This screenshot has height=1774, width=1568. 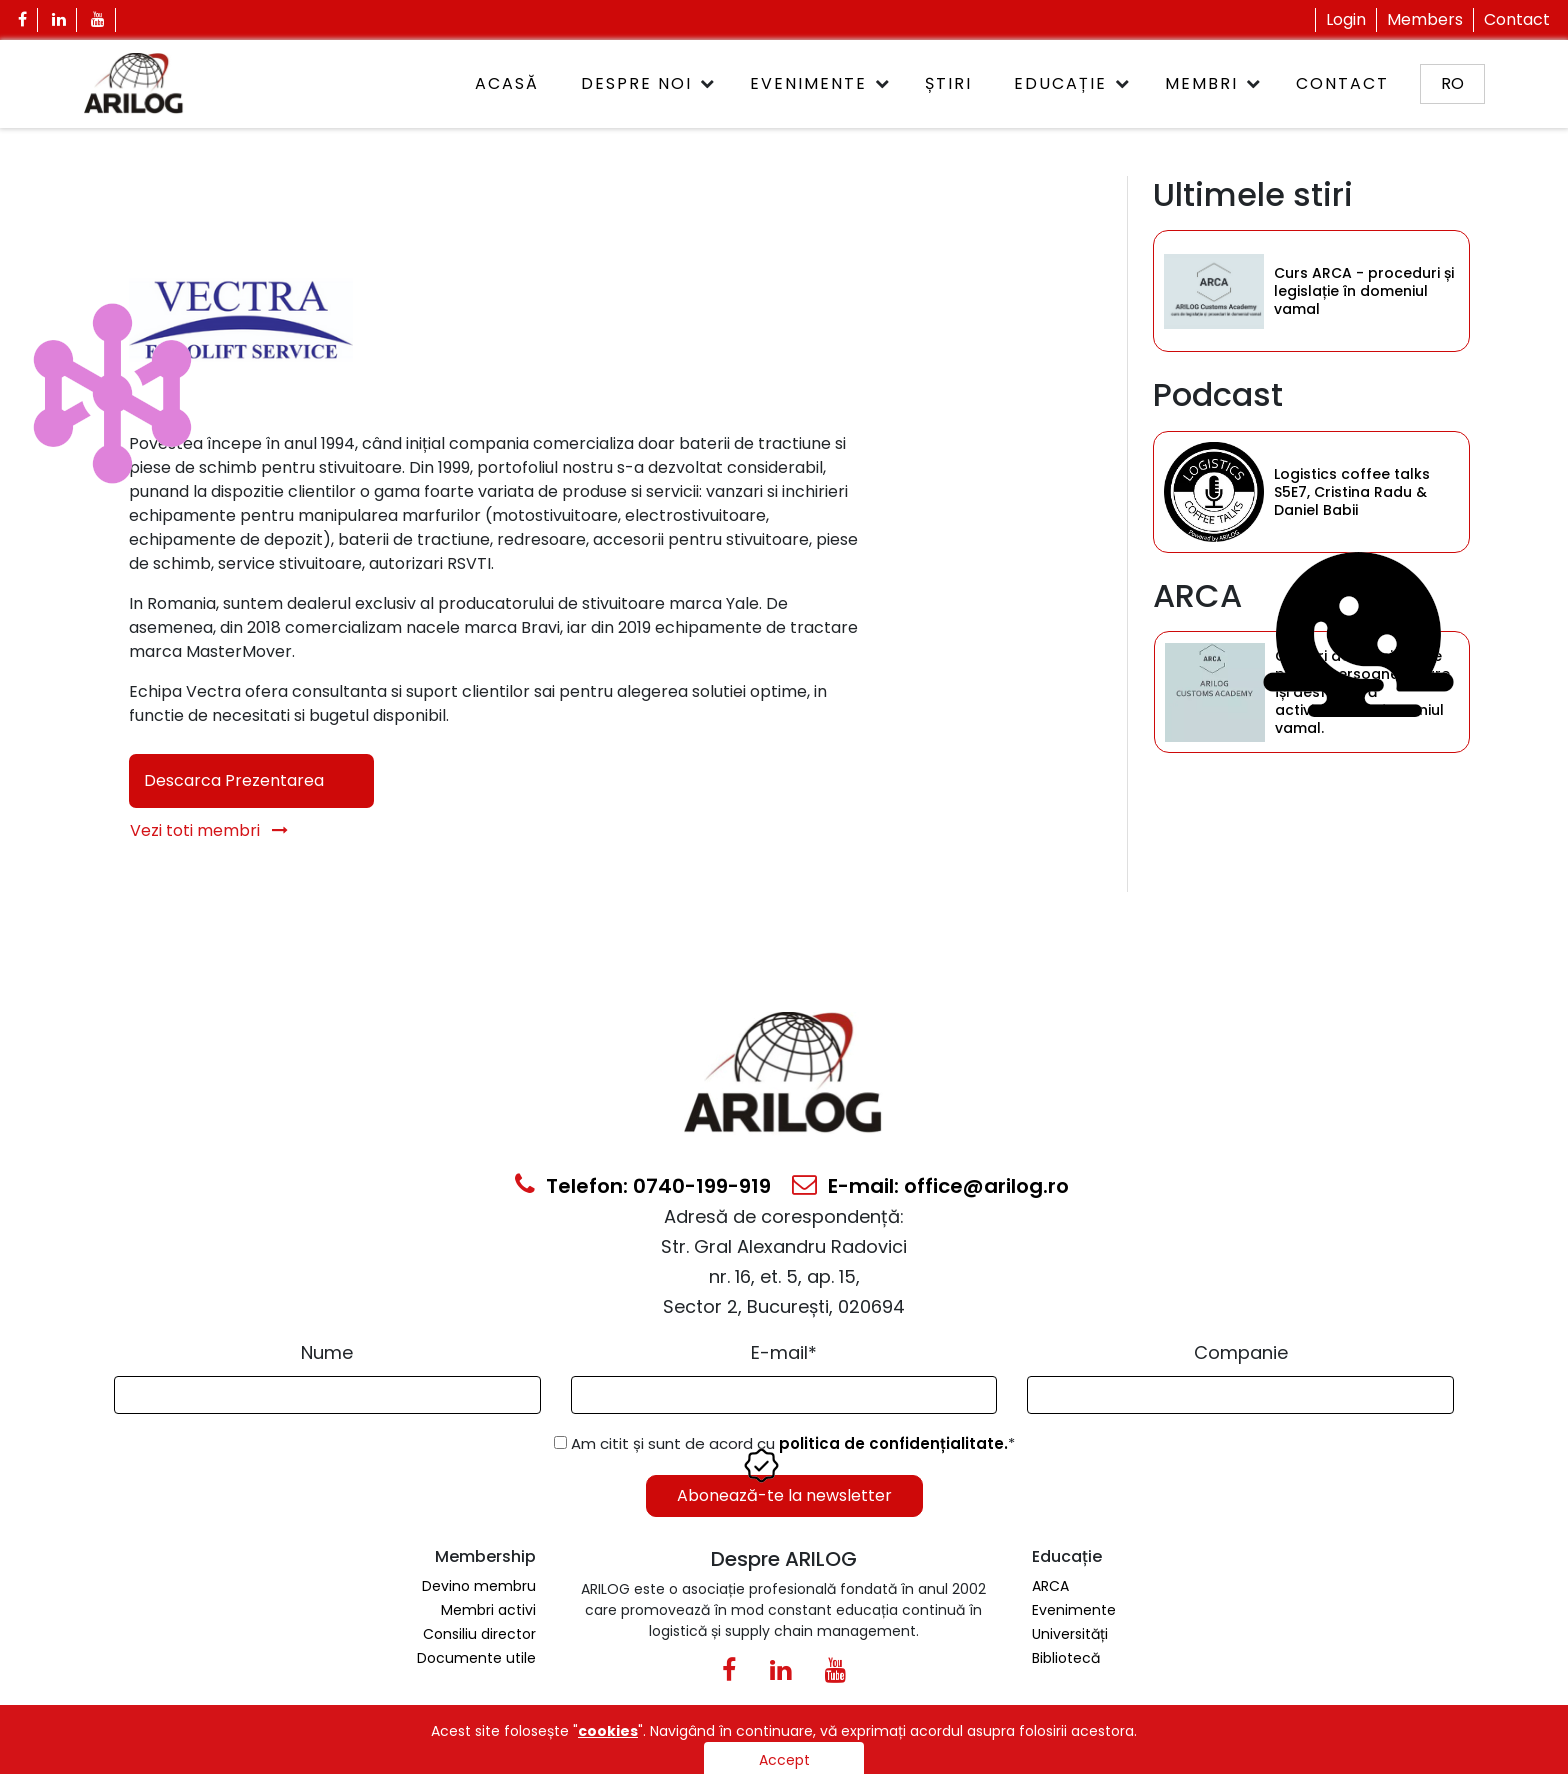 I want to click on access network or node connections, so click(x=112, y=393).